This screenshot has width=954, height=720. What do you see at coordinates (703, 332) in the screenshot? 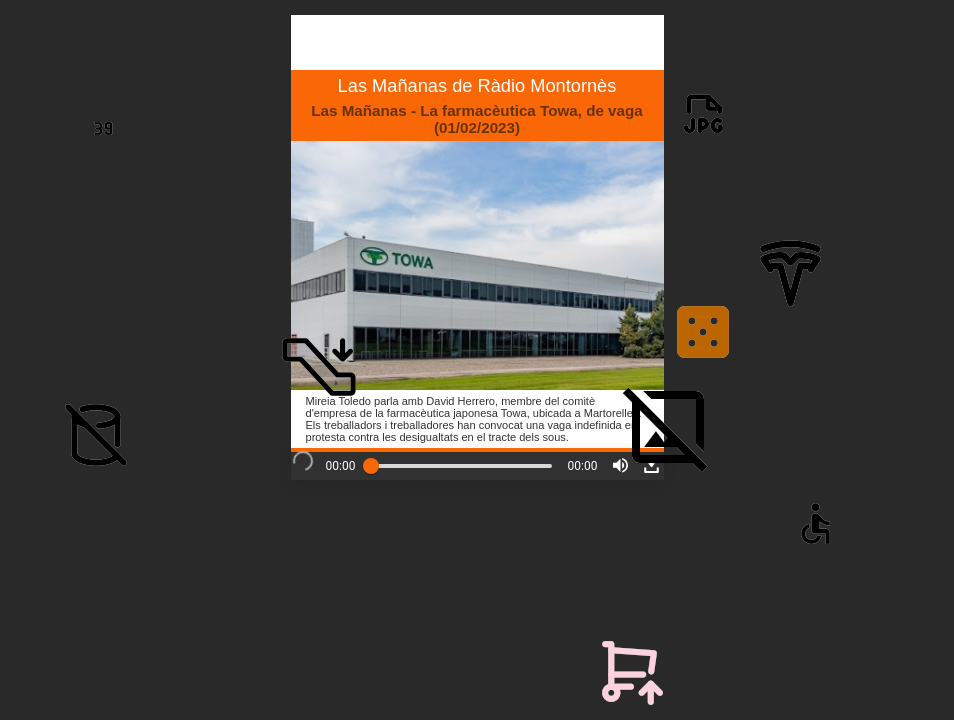
I see `indicates a random or chance-based action` at bounding box center [703, 332].